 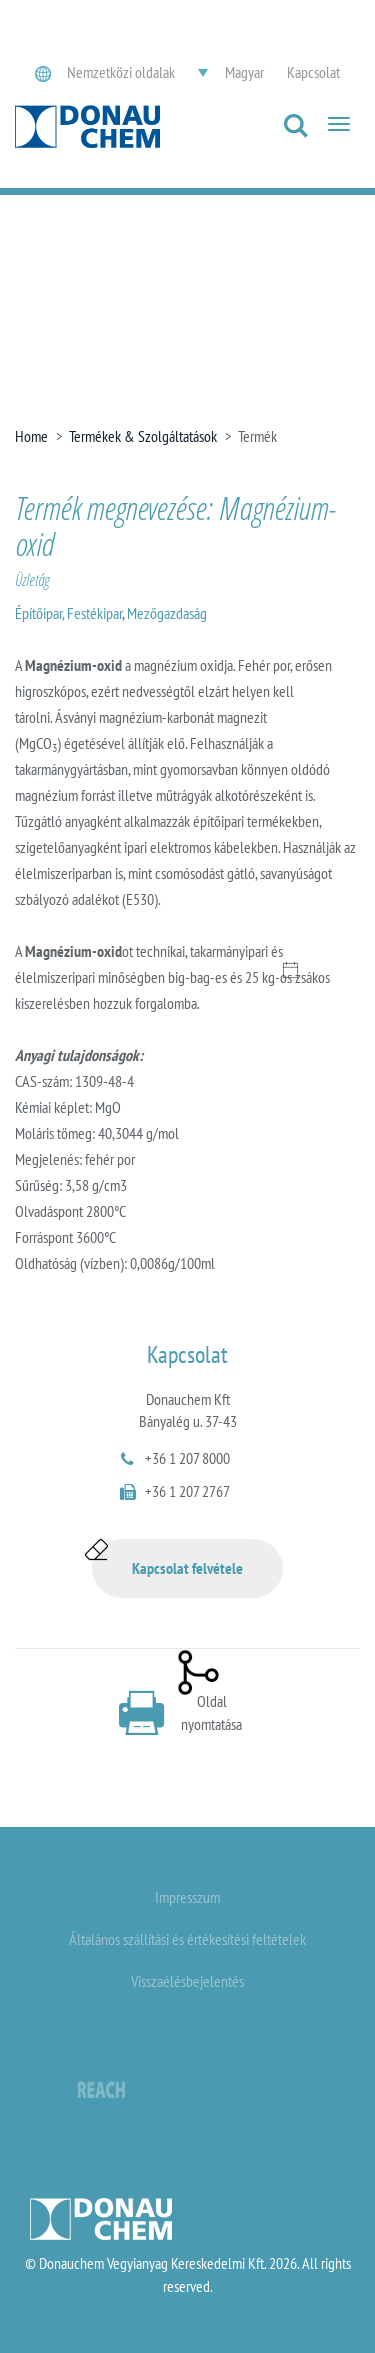 What do you see at coordinates (96, 1549) in the screenshot?
I see `erase or clear content` at bounding box center [96, 1549].